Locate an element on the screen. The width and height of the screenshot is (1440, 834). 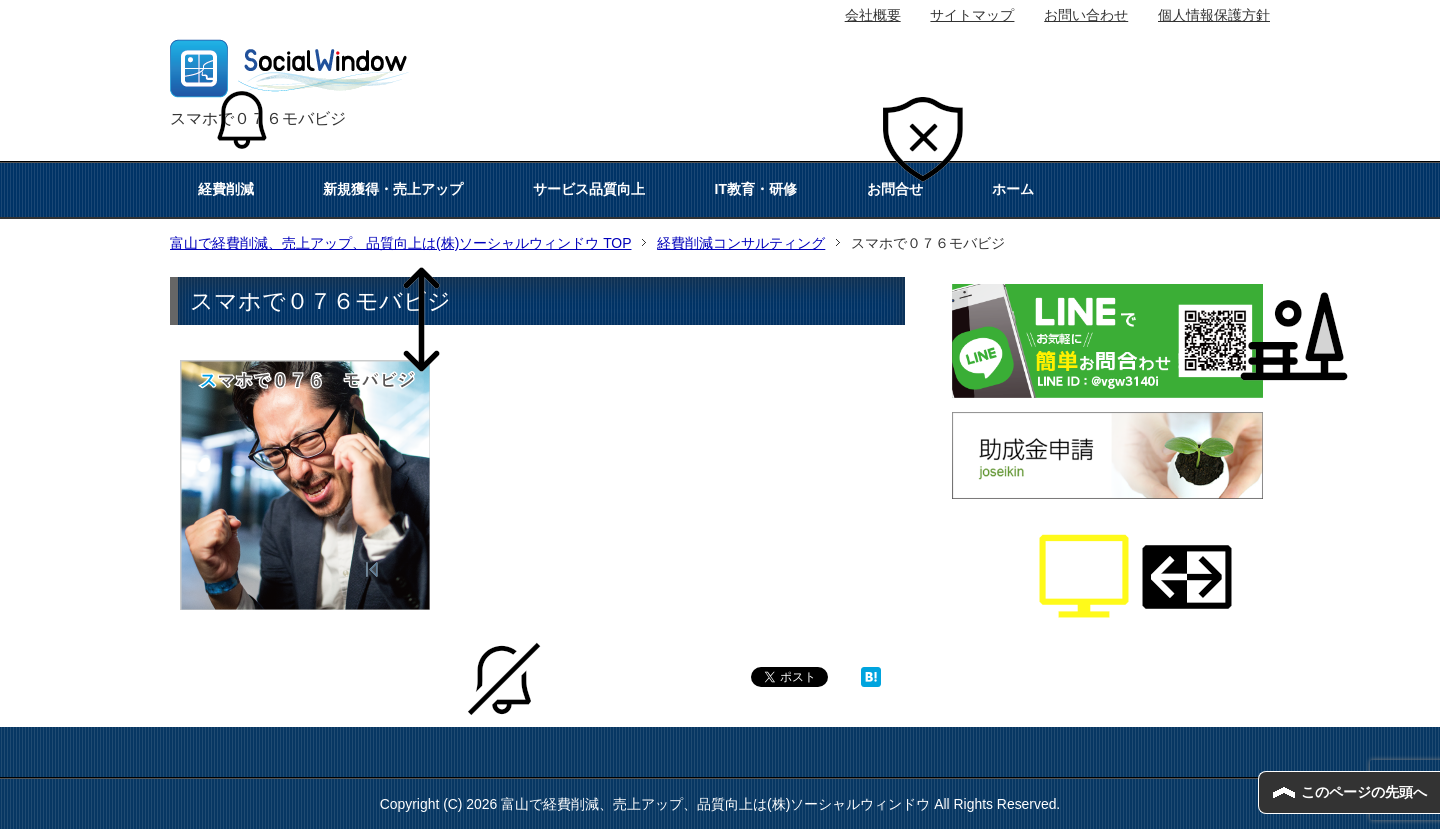
go to the beginning or first item is located at coordinates (371, 569).